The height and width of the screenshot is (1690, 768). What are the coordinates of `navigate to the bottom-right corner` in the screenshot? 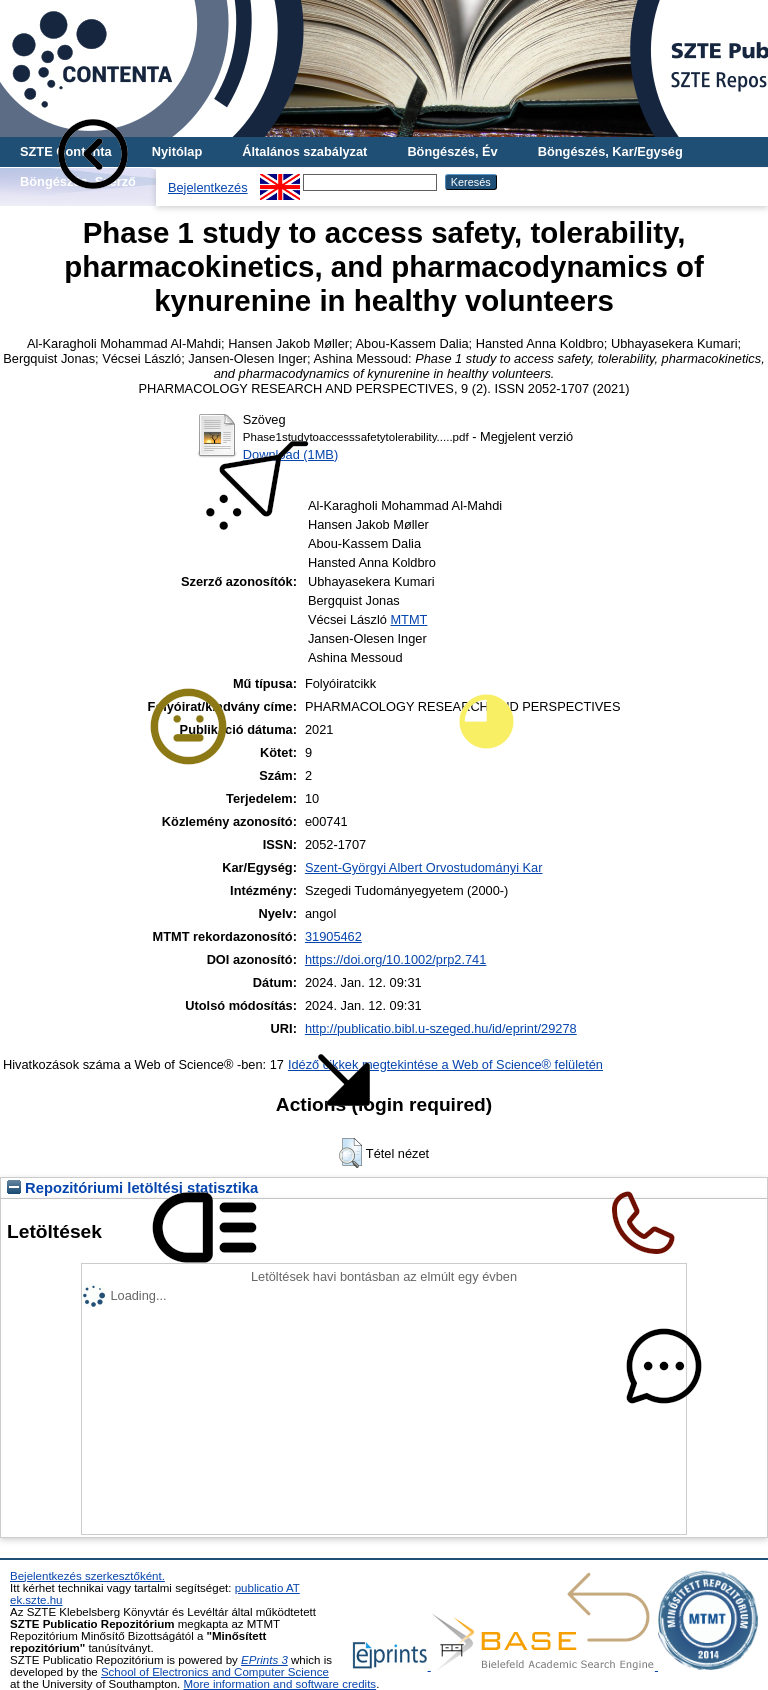 It's located at (344, 1080).